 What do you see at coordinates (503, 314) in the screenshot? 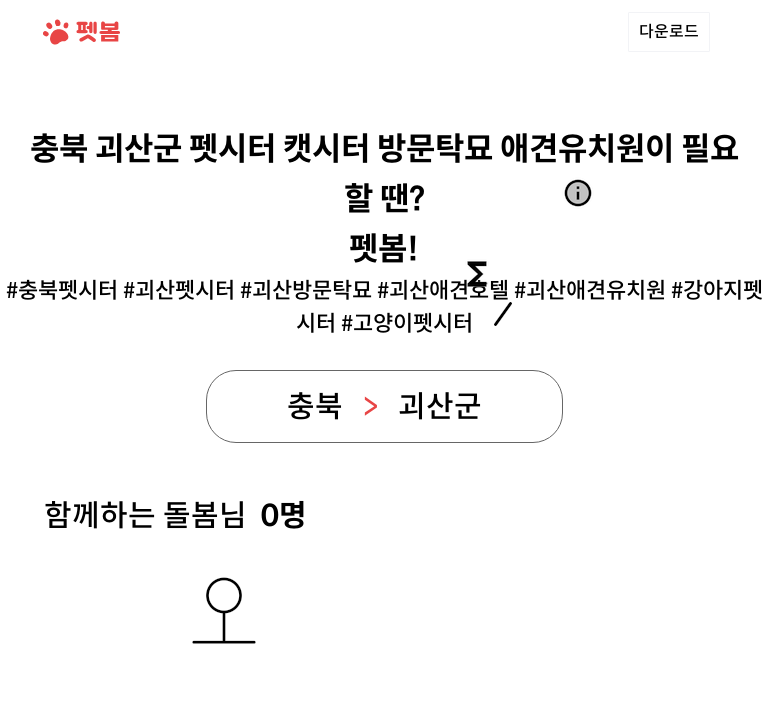
I see `indicates a disabled or unavailable feature` at bounding box center [503, 314].